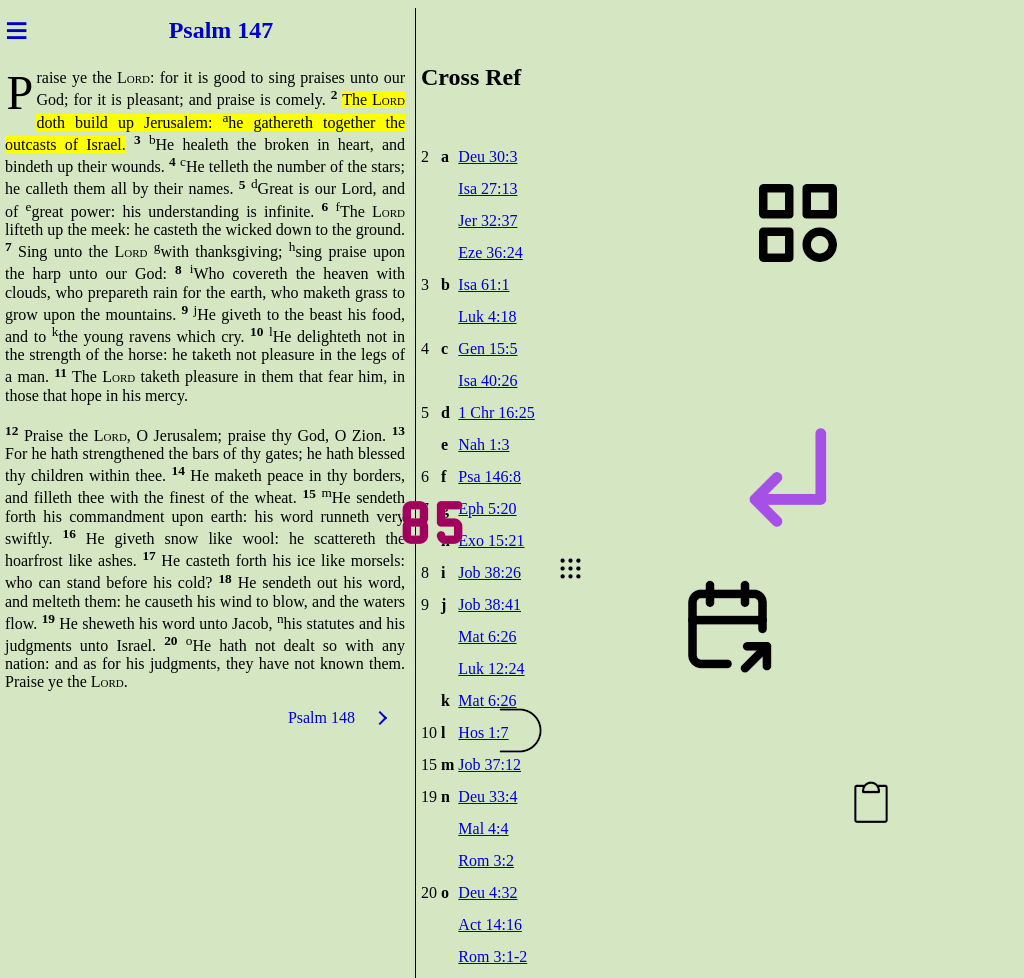 The width and height of the screenshot is (1024, 978). What do you see at coordinates (791, 477) in the screenshot?
I see `return to previous line or item` at bounding box center [791, 477].